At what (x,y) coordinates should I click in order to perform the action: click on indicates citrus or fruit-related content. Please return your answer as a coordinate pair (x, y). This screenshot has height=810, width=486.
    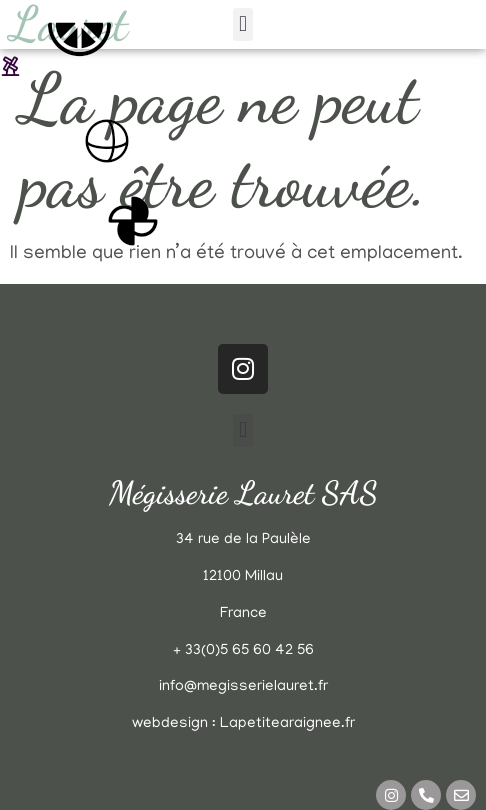
    Looking at the image, I should click on (79, 34).